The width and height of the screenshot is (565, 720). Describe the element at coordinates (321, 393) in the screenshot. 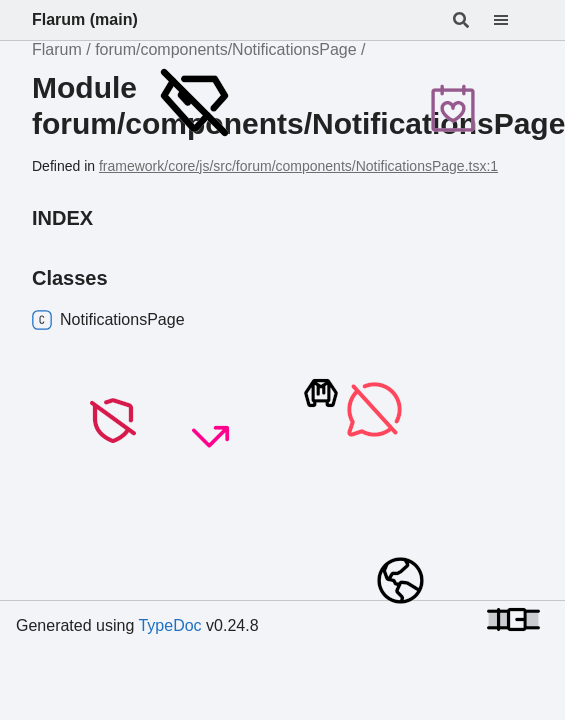

I see `browse clothing or apparel items` at that location.